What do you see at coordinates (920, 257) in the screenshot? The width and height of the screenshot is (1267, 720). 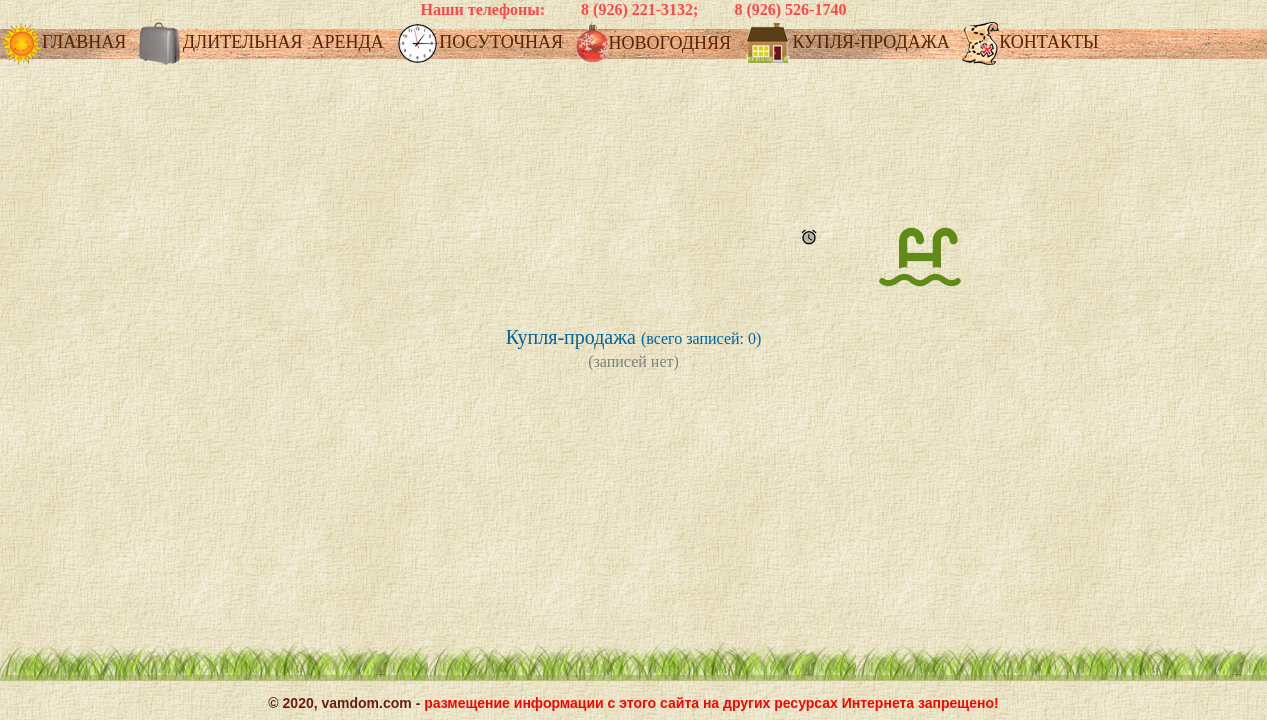 I see `indicates swimming pool amenity available` at bounding box center [920, 257].